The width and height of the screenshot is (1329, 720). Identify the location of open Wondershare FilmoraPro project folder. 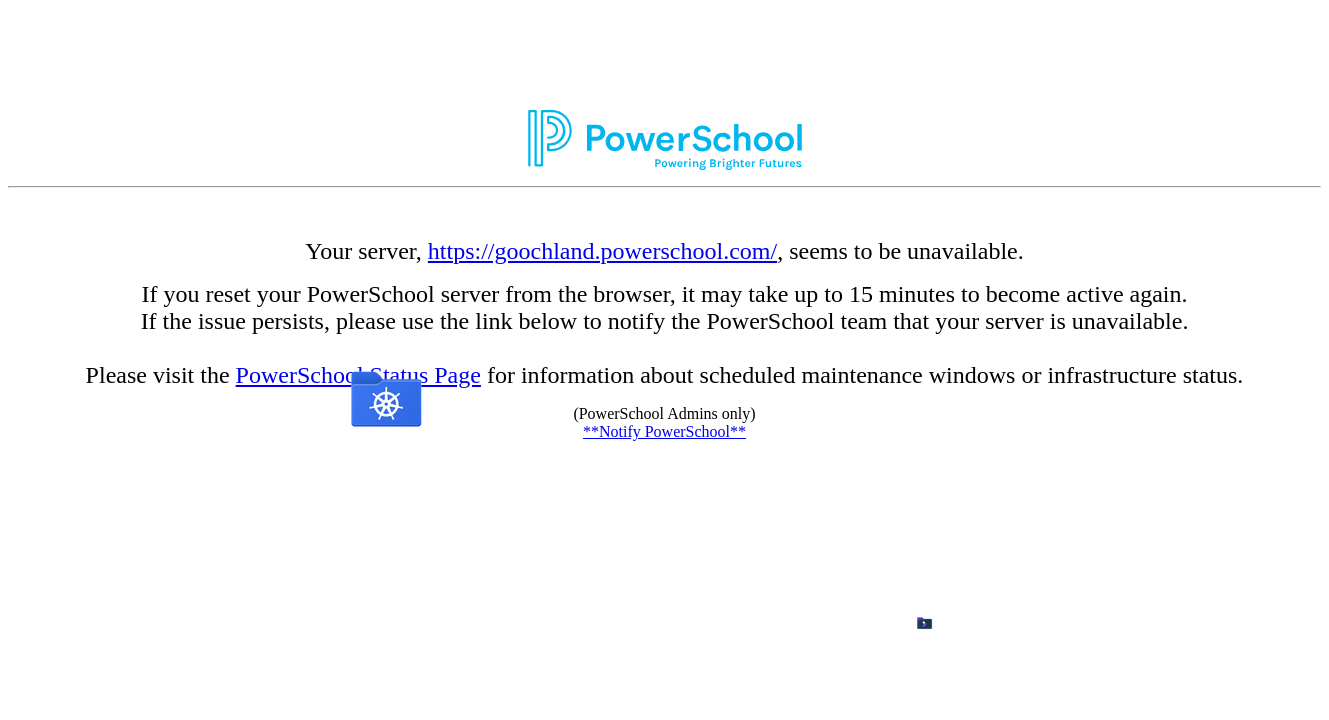
(924, 623).